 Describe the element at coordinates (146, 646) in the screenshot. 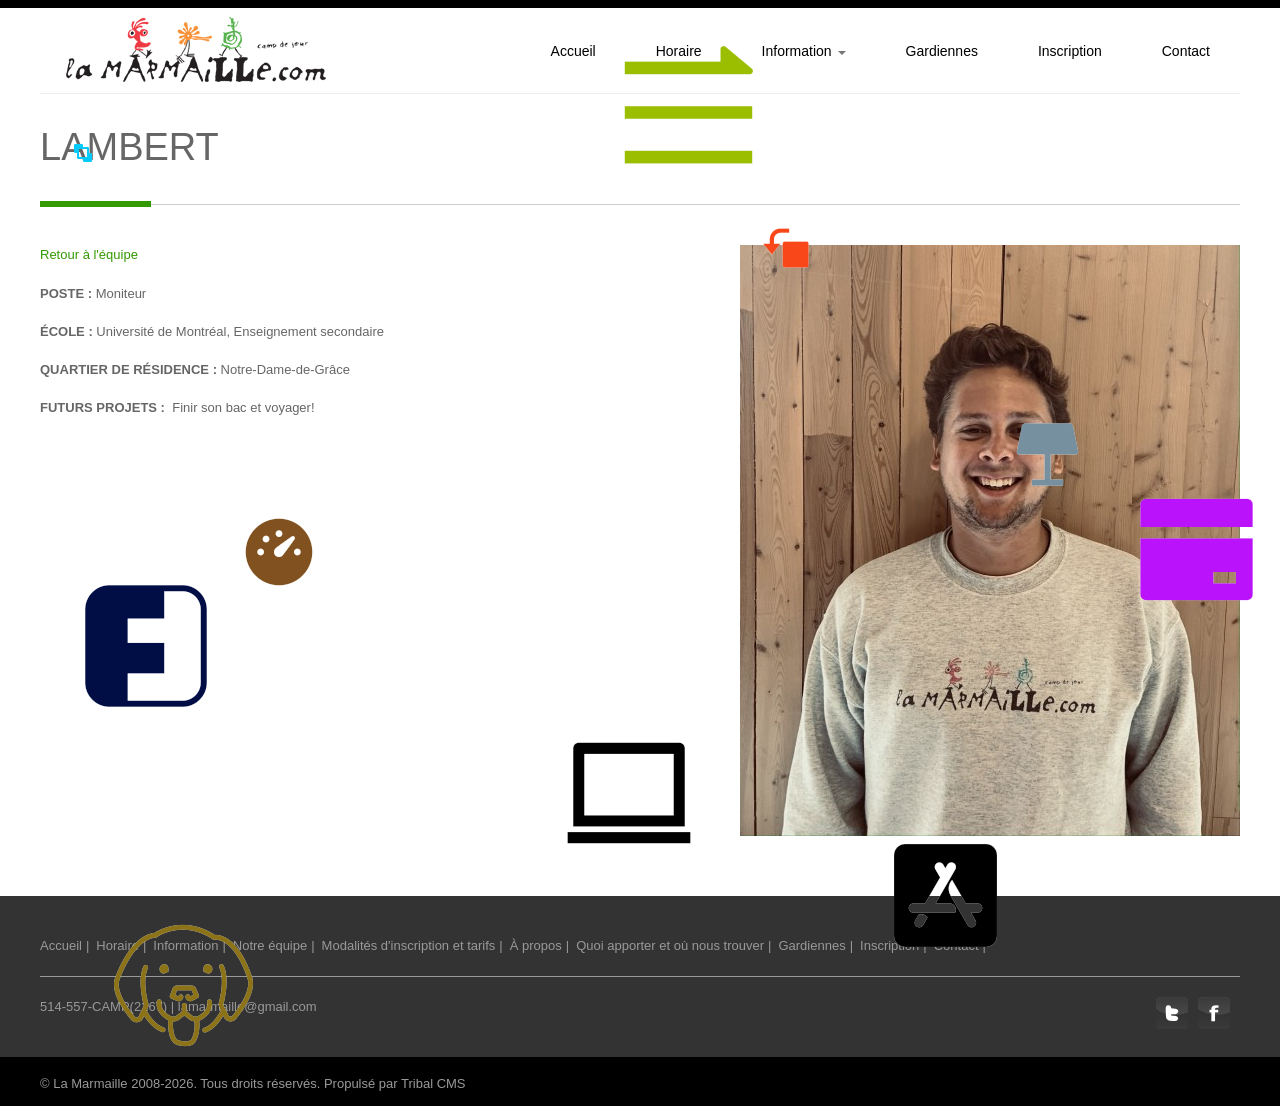

I see `open the Friendica app` at that location.